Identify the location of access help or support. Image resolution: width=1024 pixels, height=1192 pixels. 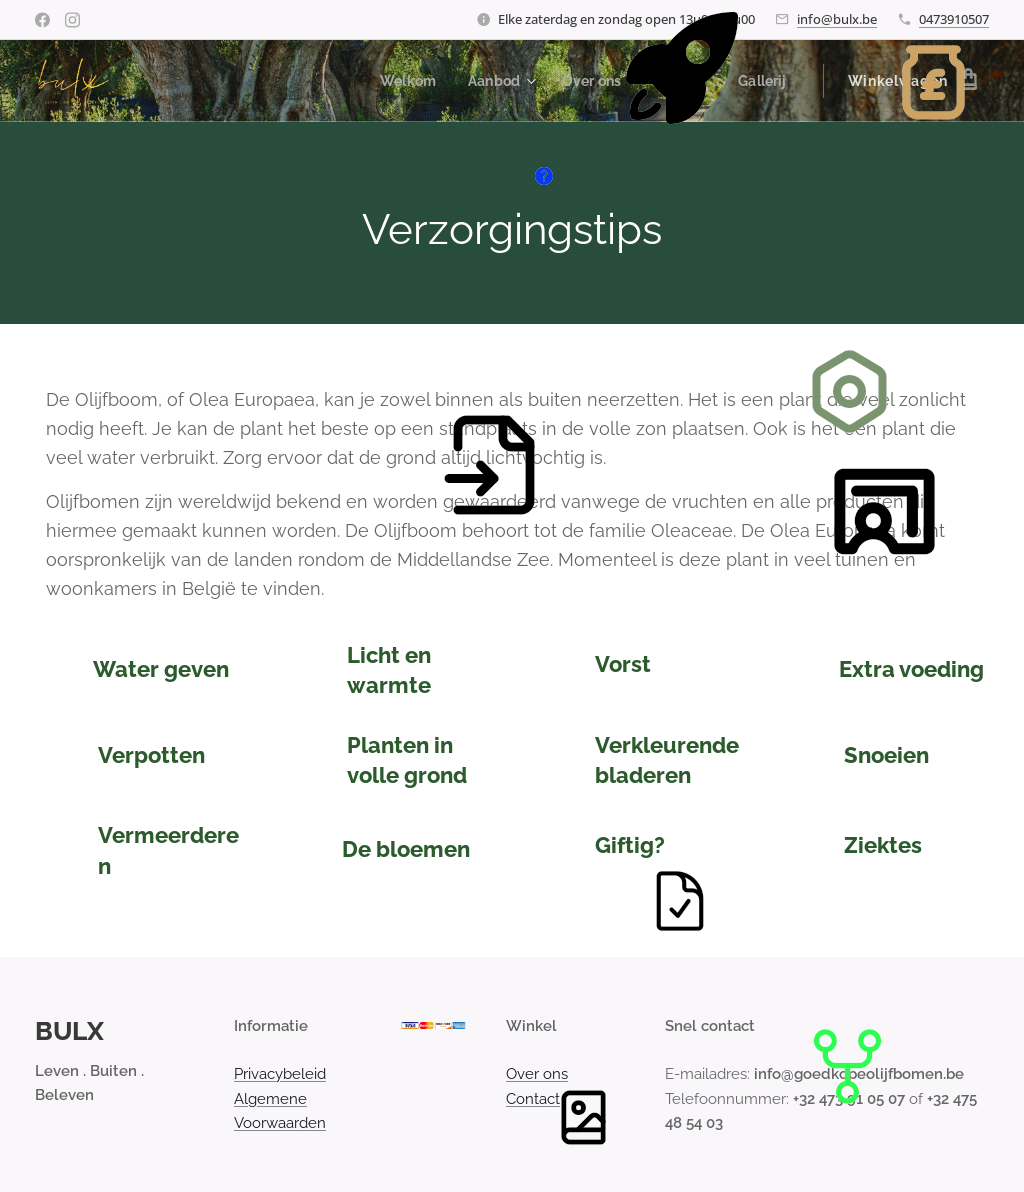
(544, 176).